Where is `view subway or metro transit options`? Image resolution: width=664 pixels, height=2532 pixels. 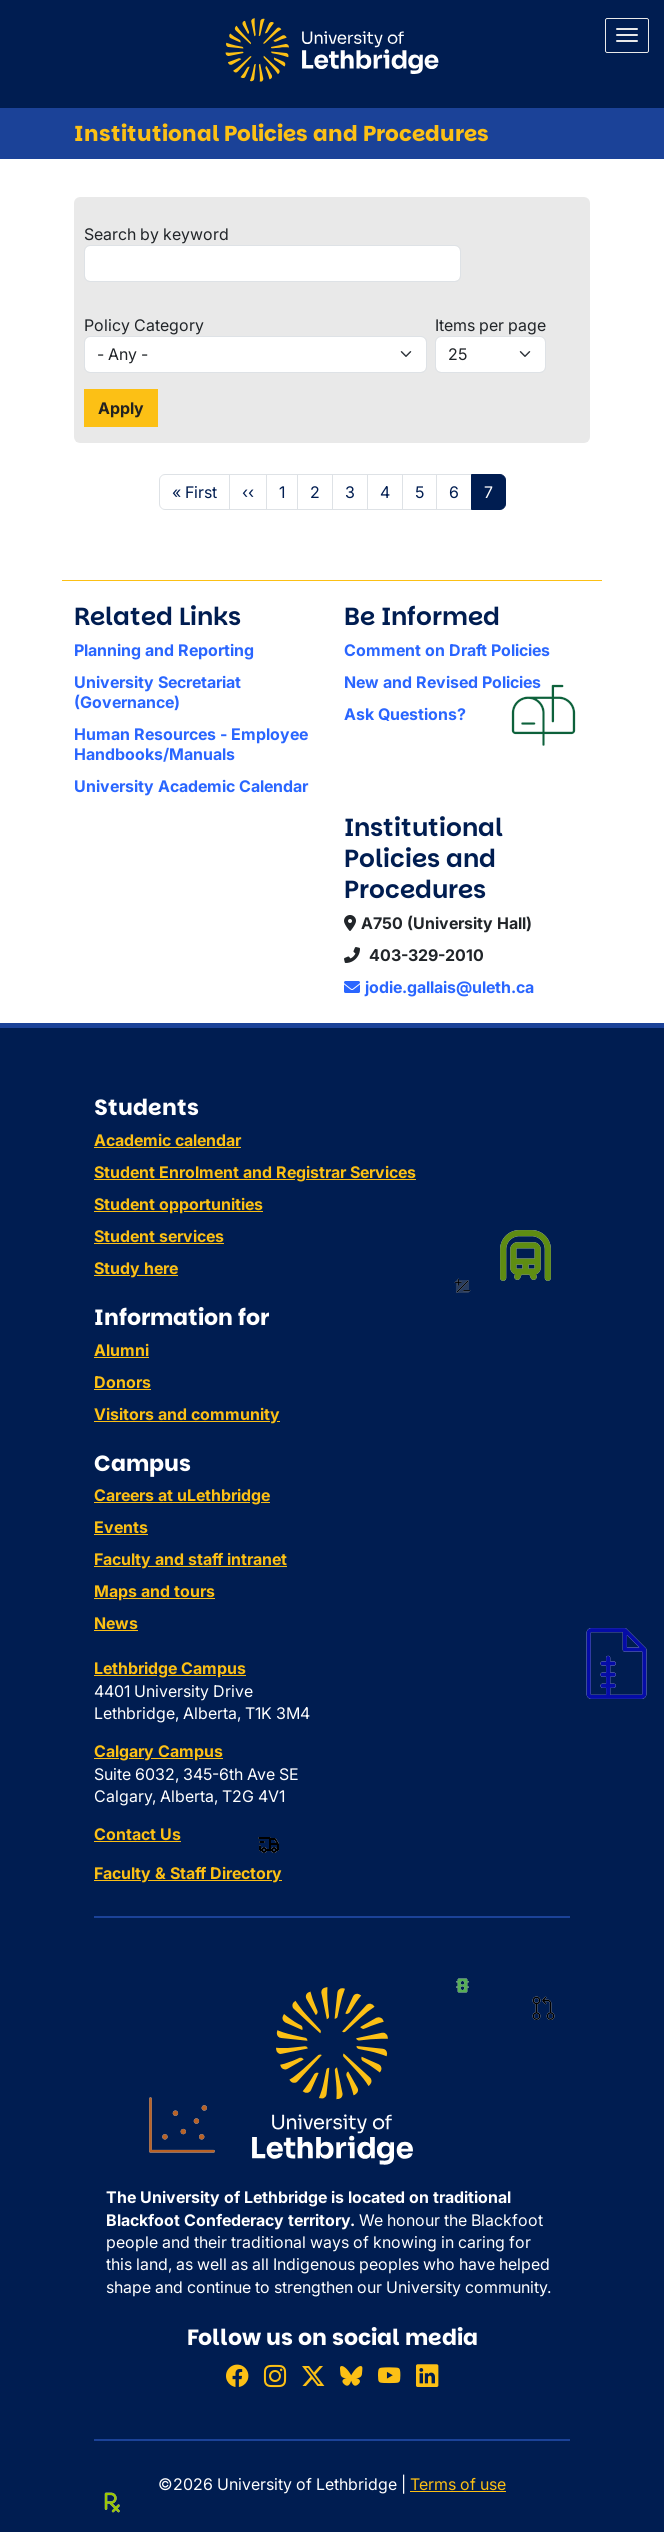 view subway or metro transit options is located at coordinates (525, 1257).